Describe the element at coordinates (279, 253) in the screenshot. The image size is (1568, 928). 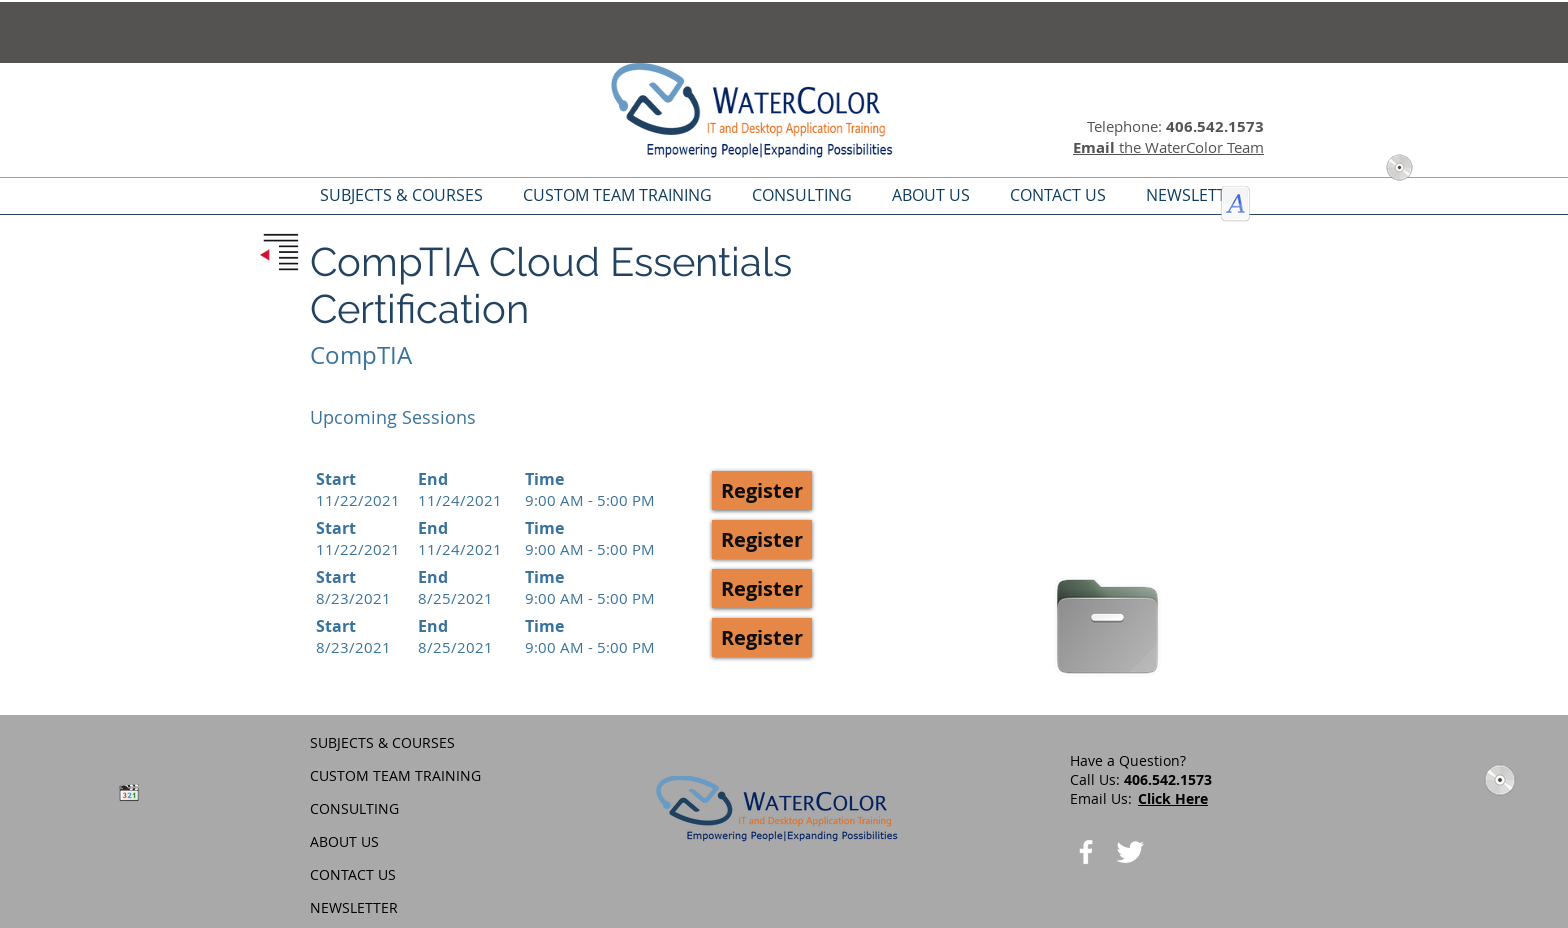
I see `decrease text indentation` at that location.